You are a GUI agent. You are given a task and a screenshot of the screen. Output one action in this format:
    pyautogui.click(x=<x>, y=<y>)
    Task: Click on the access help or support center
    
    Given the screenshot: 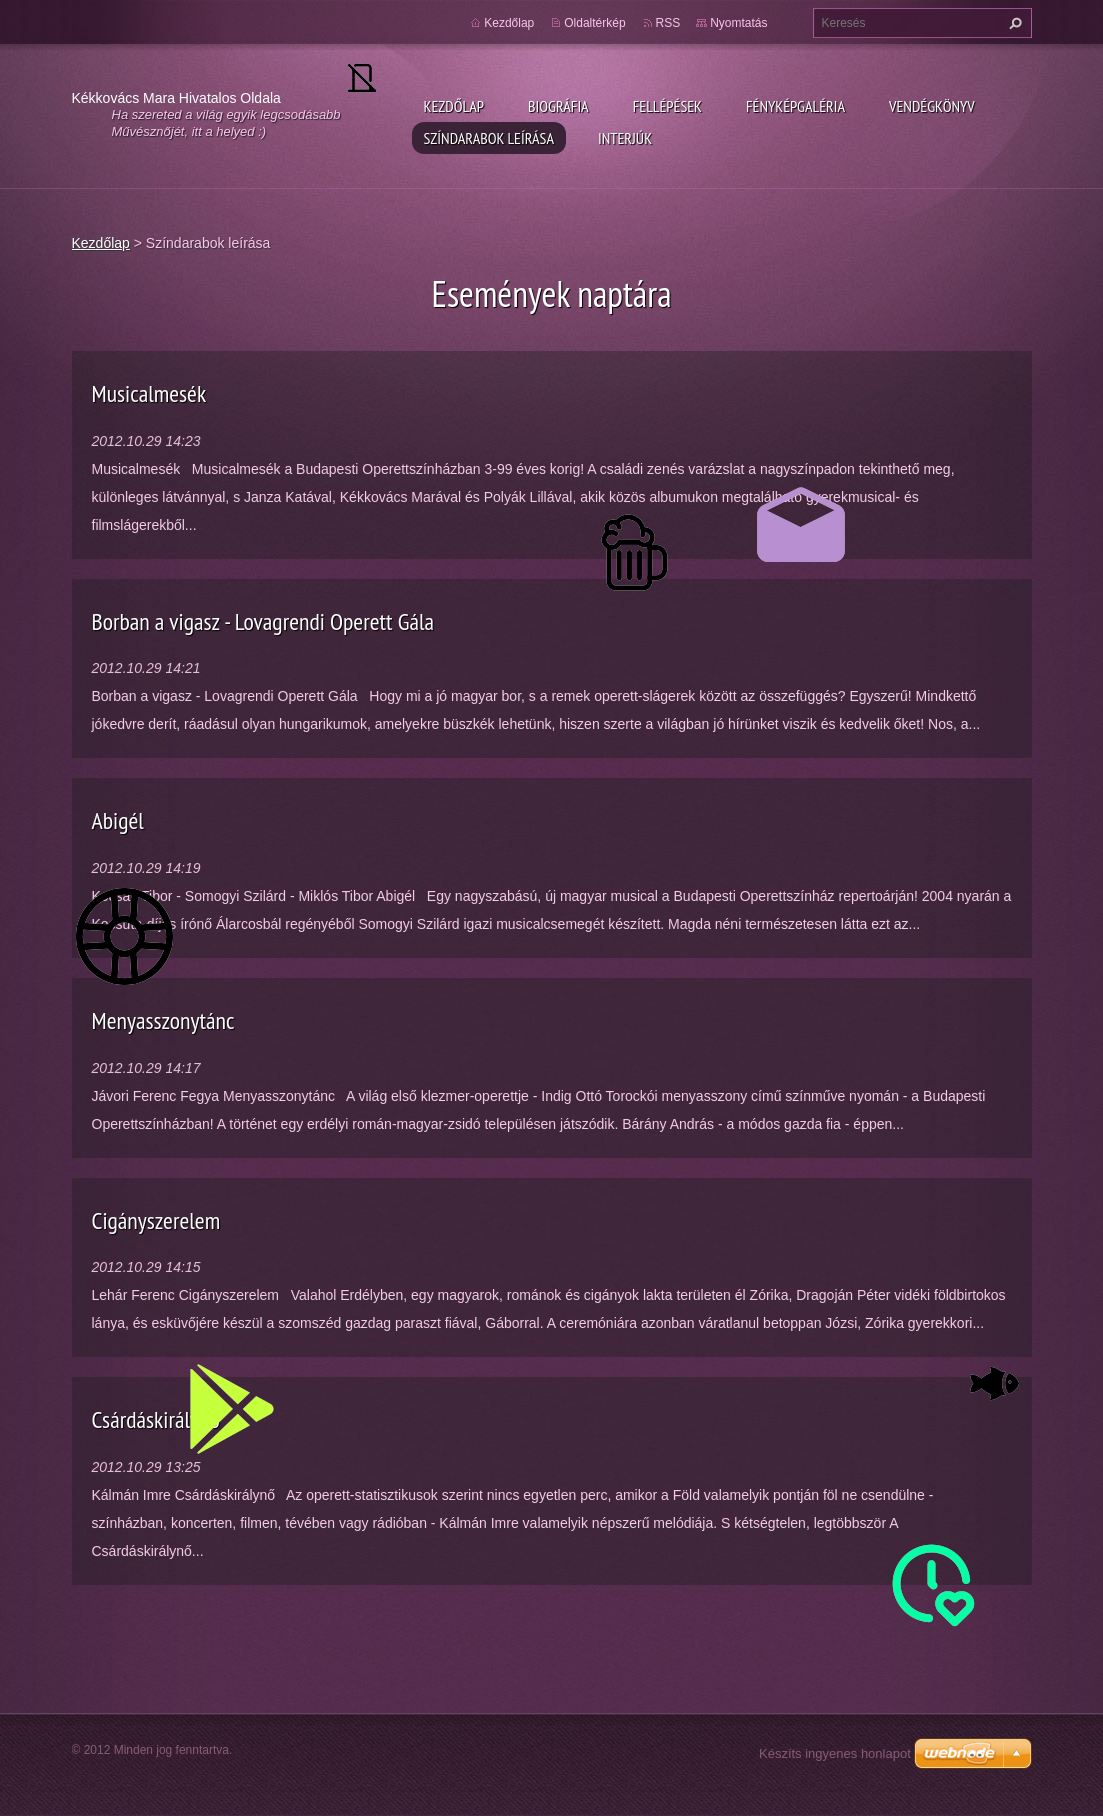 What is the action you would take?
    pyautogui.click(x=124, y=936)
    